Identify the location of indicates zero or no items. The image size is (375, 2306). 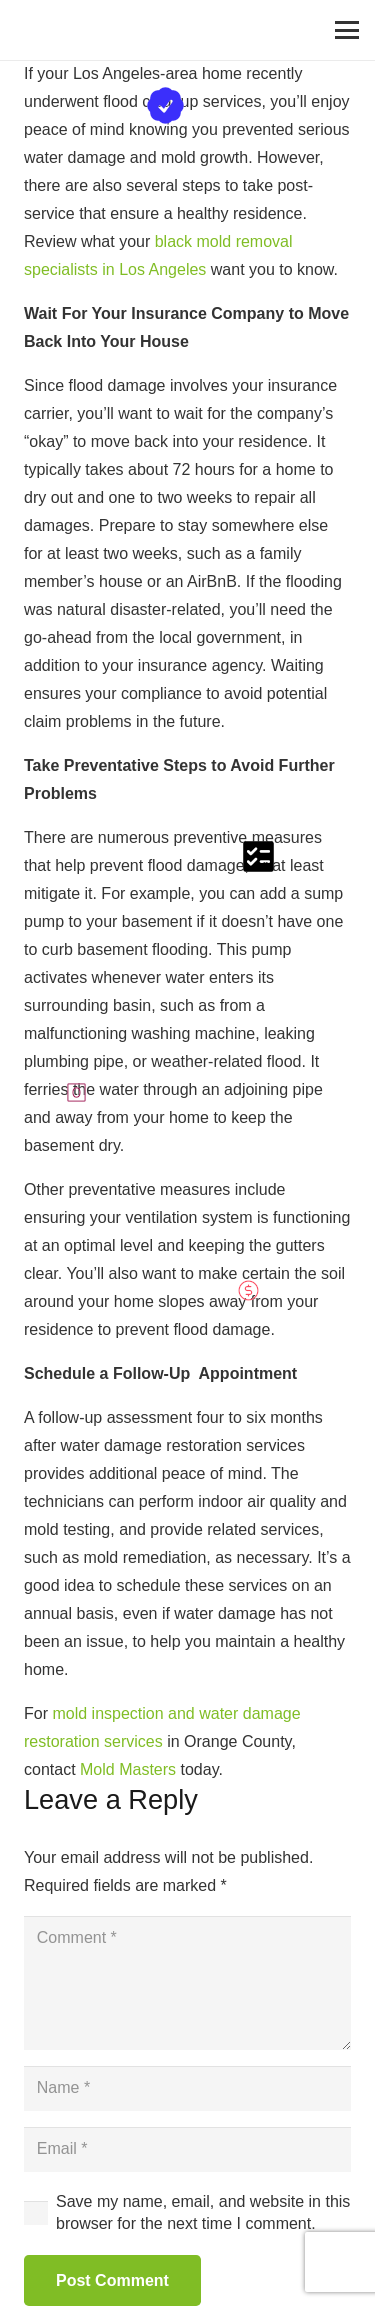
(76, 1092).